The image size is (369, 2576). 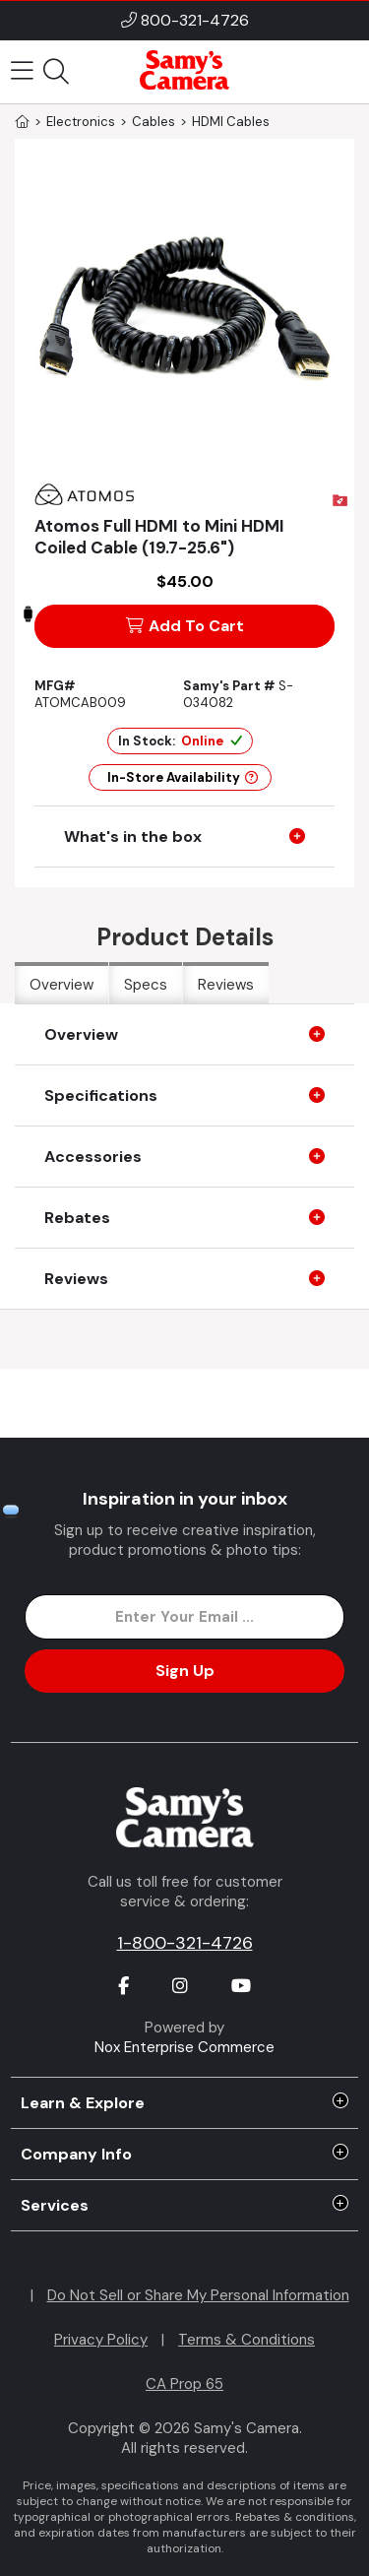 What do you see at coordinates (339, 500) in the screenshot?
I see `open folder containing launch or startup files` at bounding box center [339, 500].